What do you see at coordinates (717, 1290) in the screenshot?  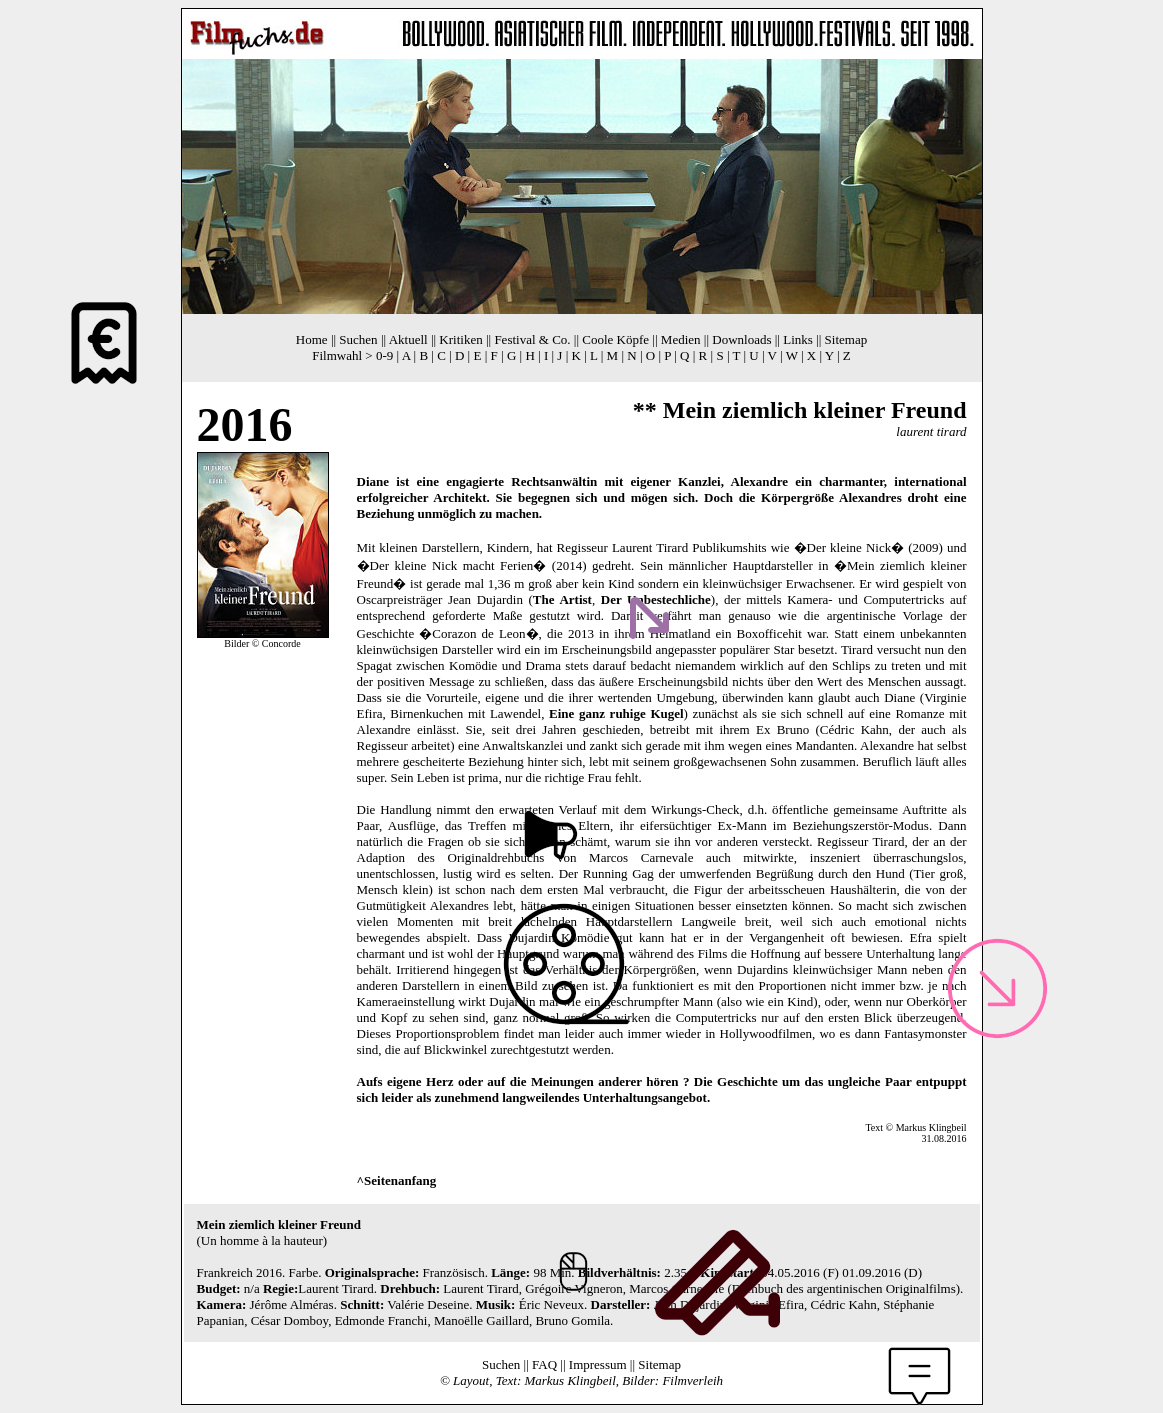 I see `access security camera settings` at bounding box center [717, 1290].